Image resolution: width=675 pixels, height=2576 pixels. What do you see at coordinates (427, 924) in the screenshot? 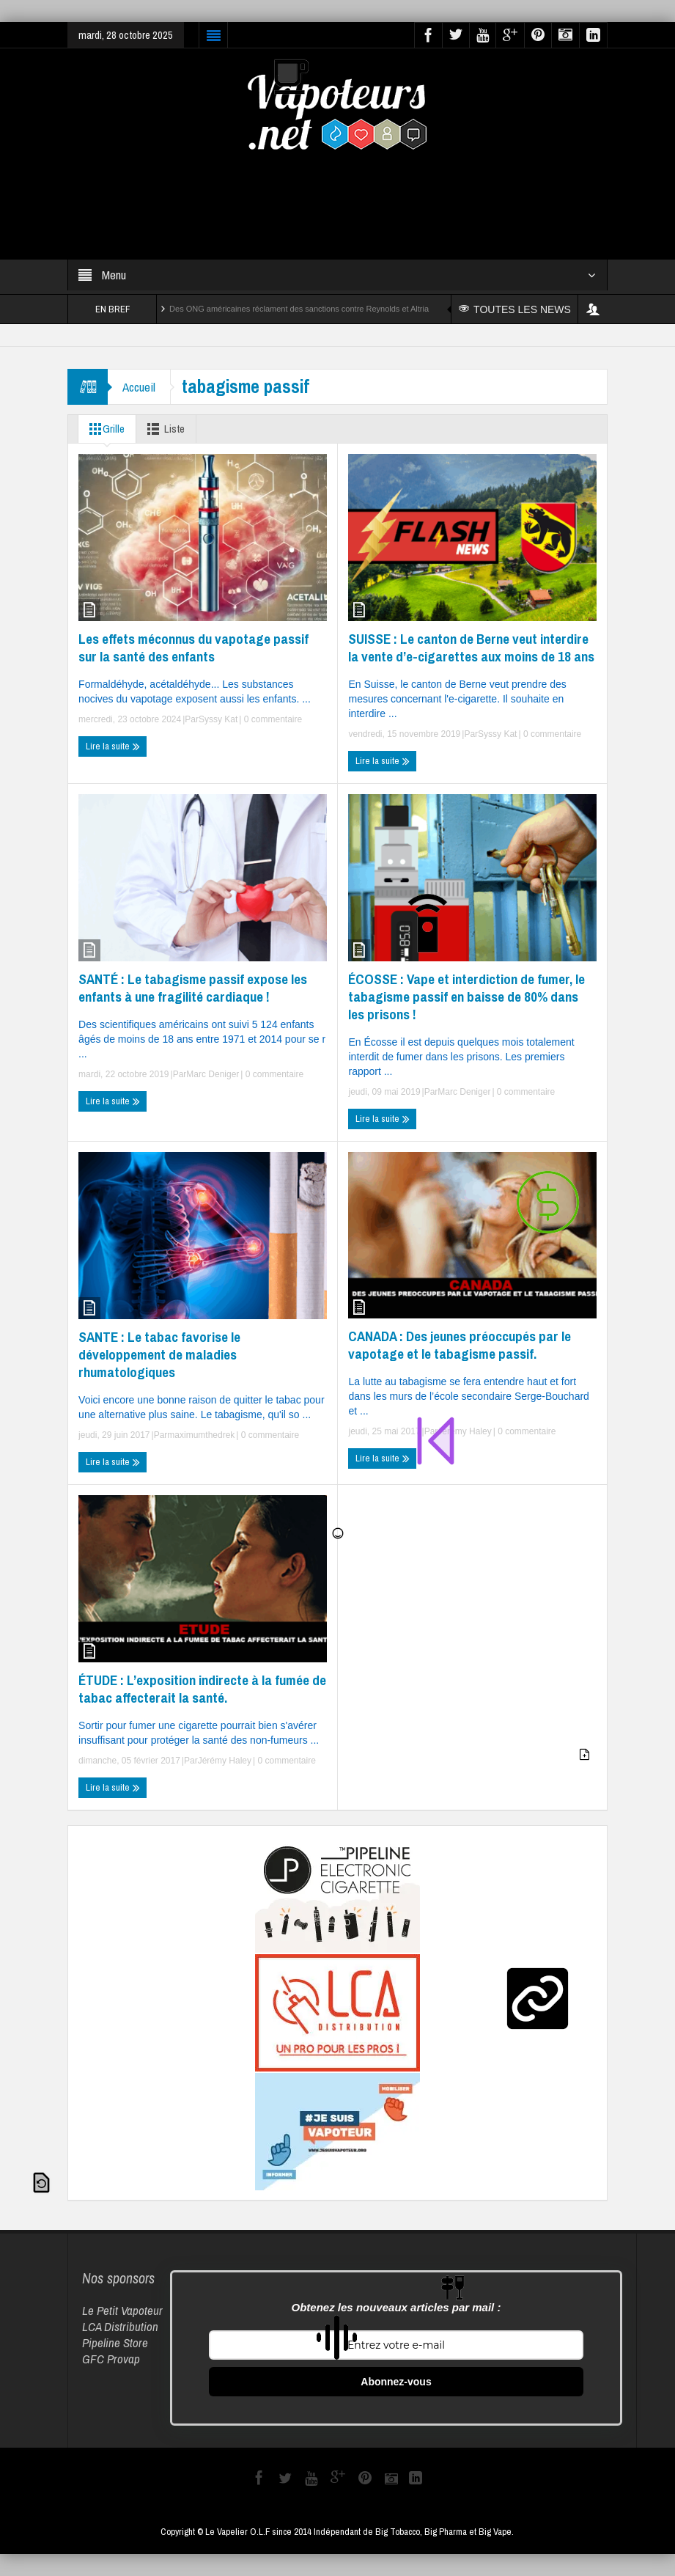
I see `access remote control settings` at bounding box center [427, 924].